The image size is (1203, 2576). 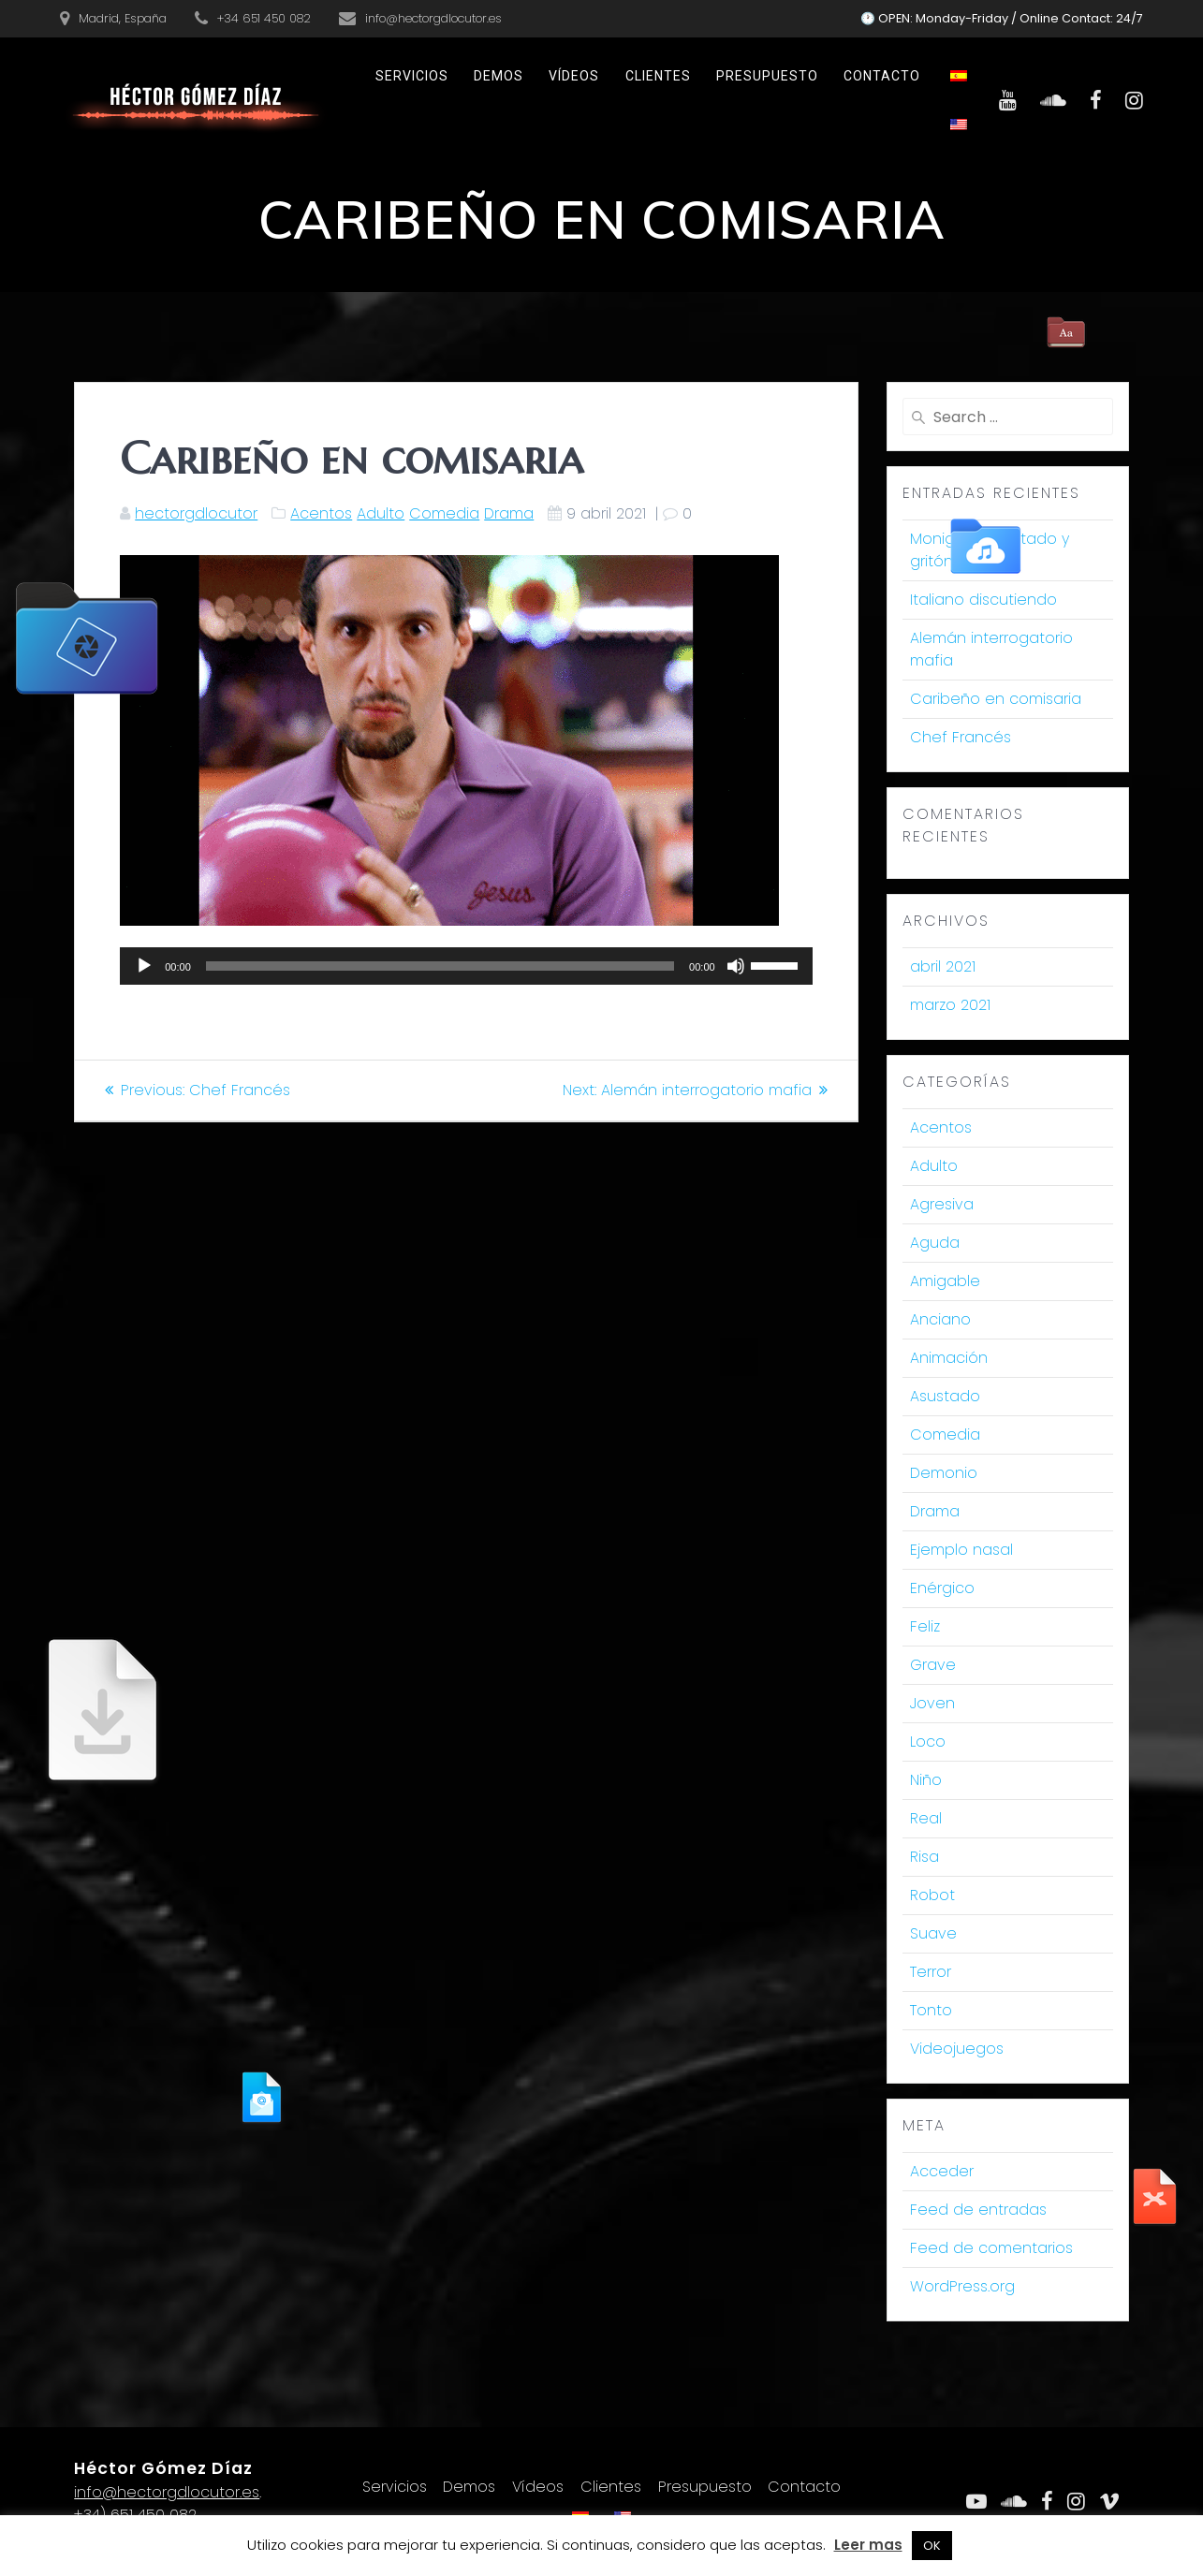 I want to click on open an xmind mind mapping file, so click(x=1154, y=2197).